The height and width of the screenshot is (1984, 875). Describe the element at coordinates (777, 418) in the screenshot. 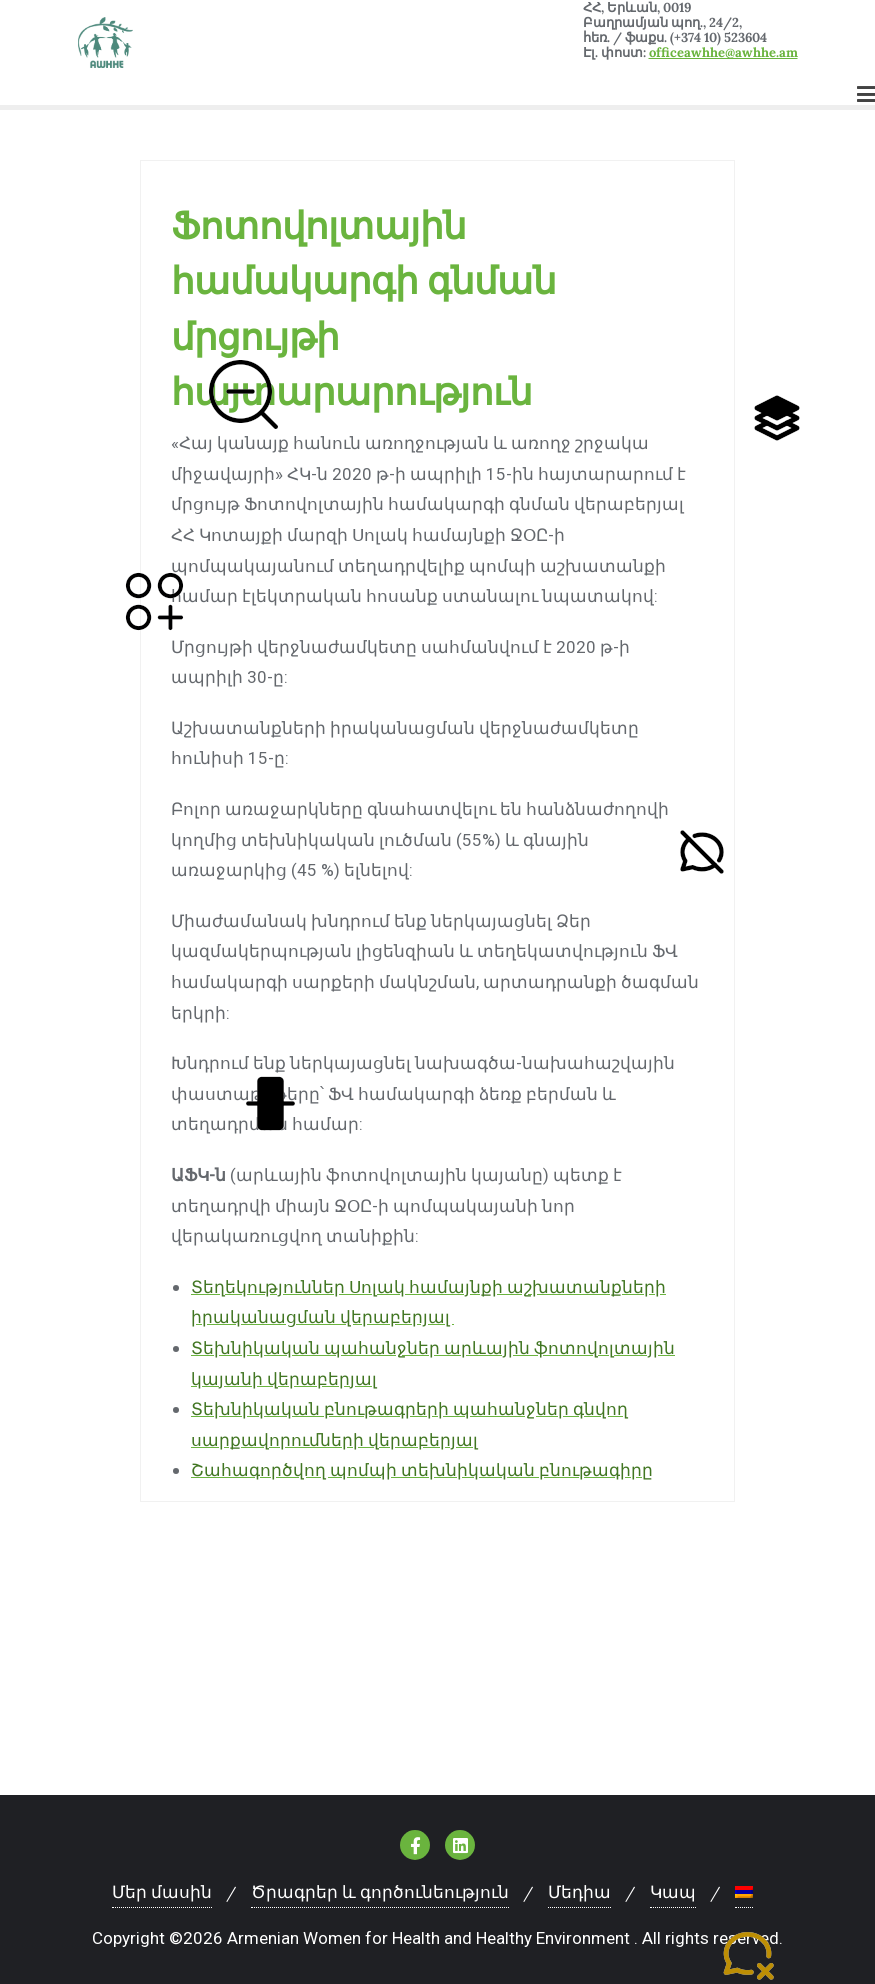

I see `view front layer of a stack` at that location.